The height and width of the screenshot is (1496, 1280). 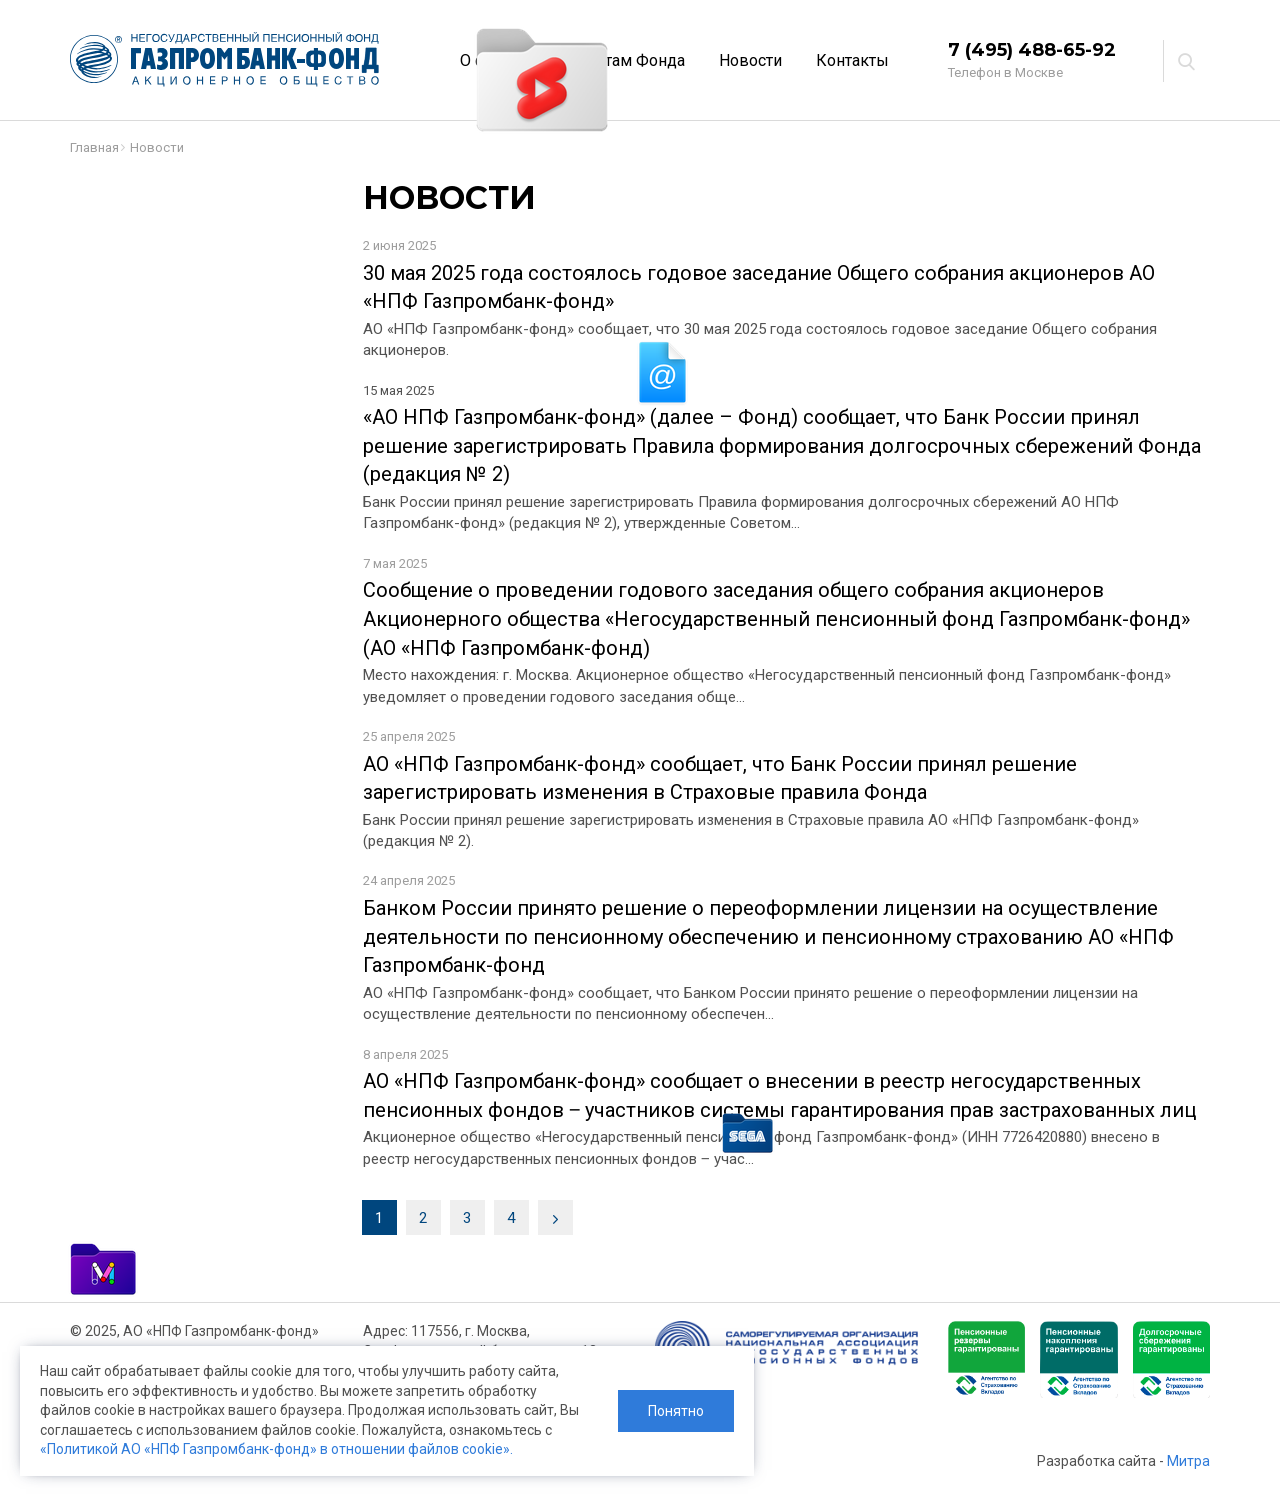 What do you see at coordinates (541, 83) in the screenshot?
I see `open folder containing YouTube Shorts videos` at bounding box center [541, 83].